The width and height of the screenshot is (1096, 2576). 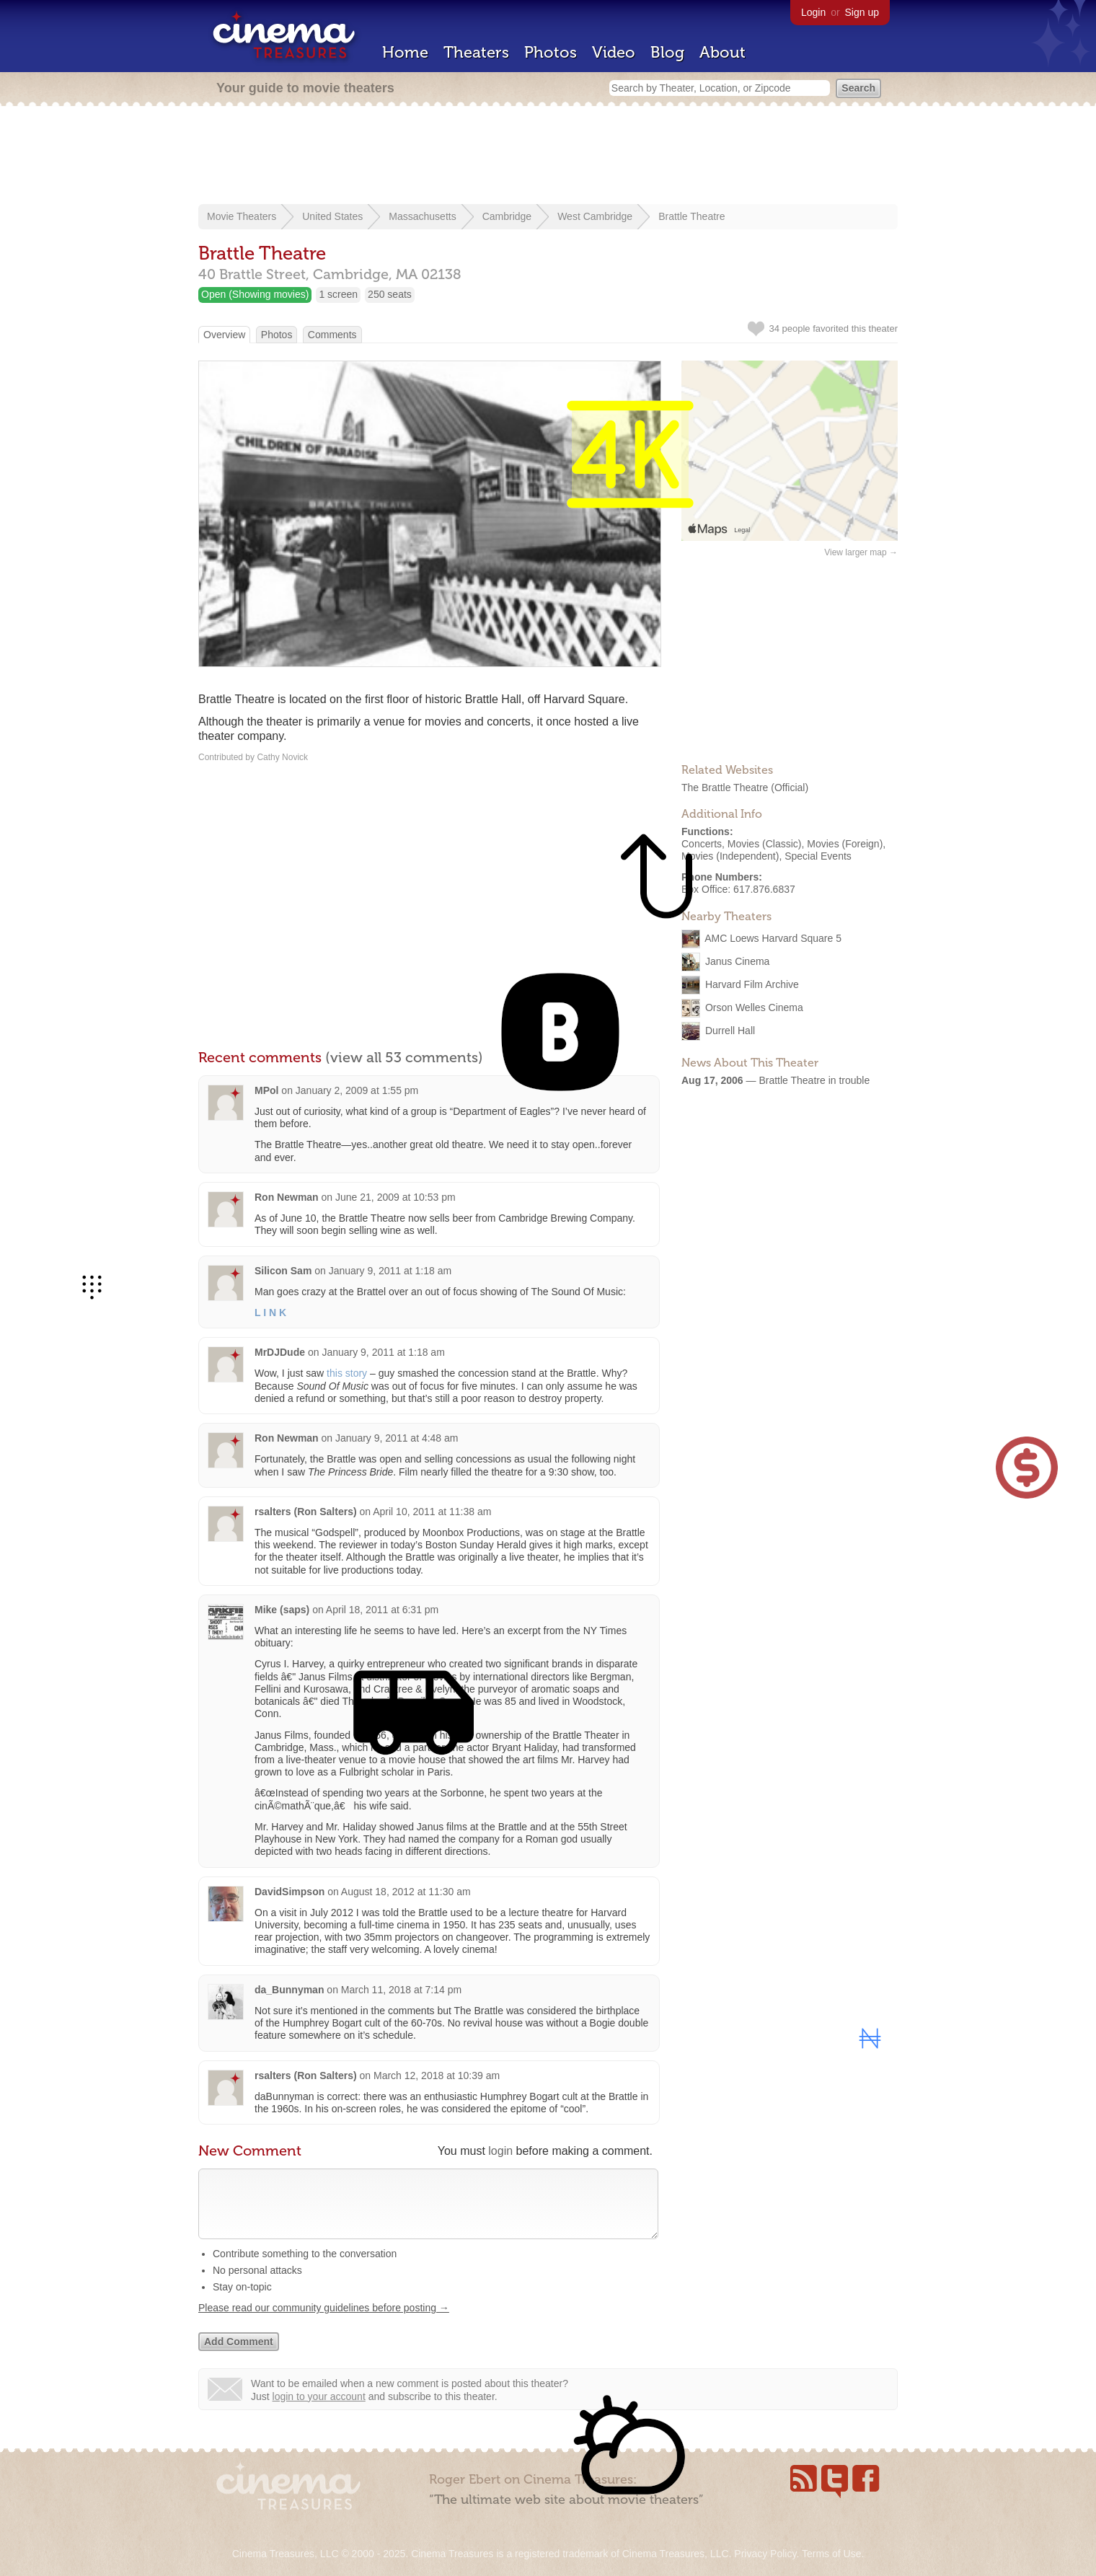 I want to click on switch to 4K video resolution, so click(x=630, y=454).